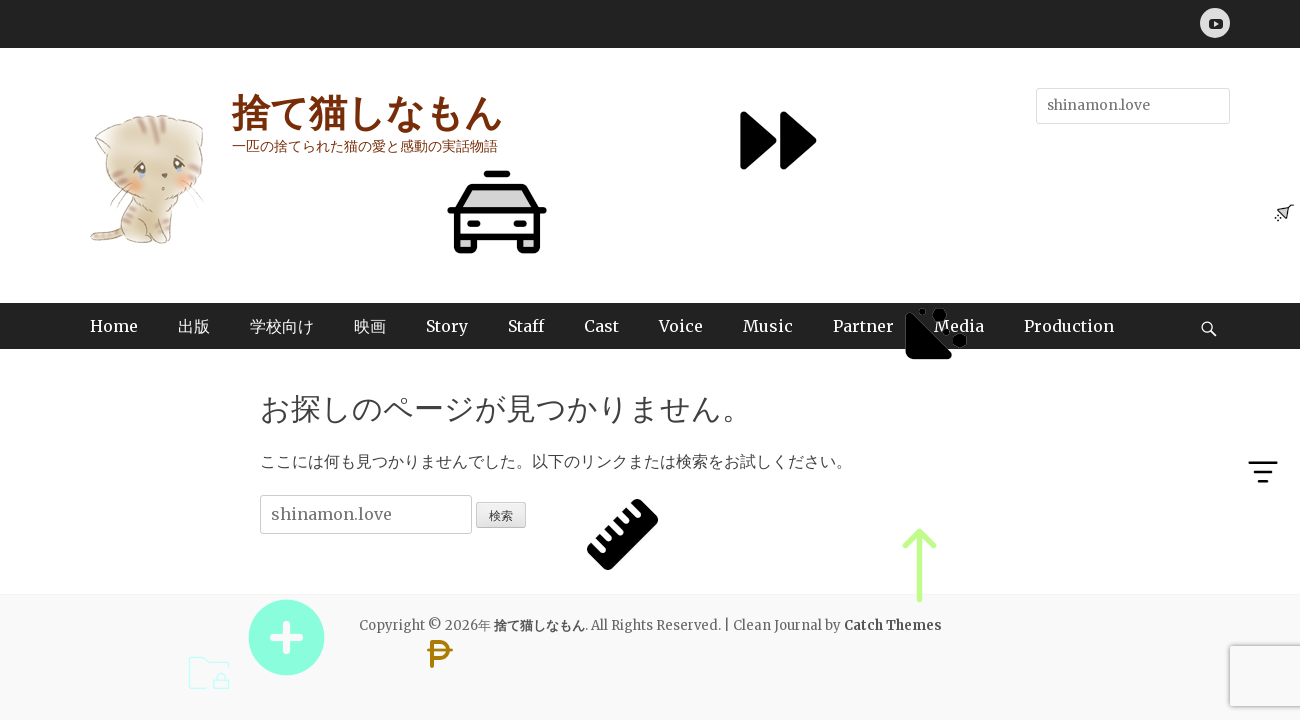 The height and width of the screenshot is (720, 1300). Describe the element at coordinates (497, 217) in the screenshot. I see `indicates police or emergency services nearby` at that location.